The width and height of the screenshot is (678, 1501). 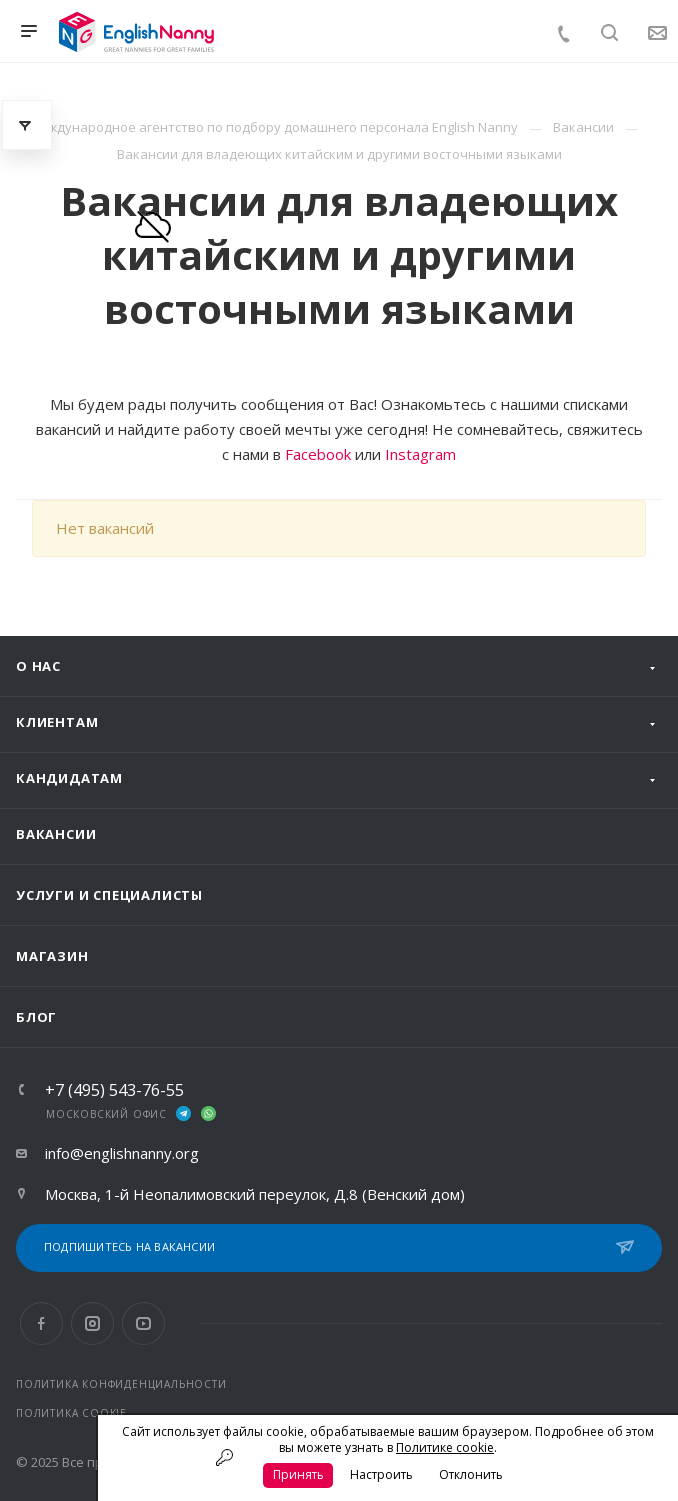 I want to click on indicates cloud sync is unavailable, so click(x=153, y=226).